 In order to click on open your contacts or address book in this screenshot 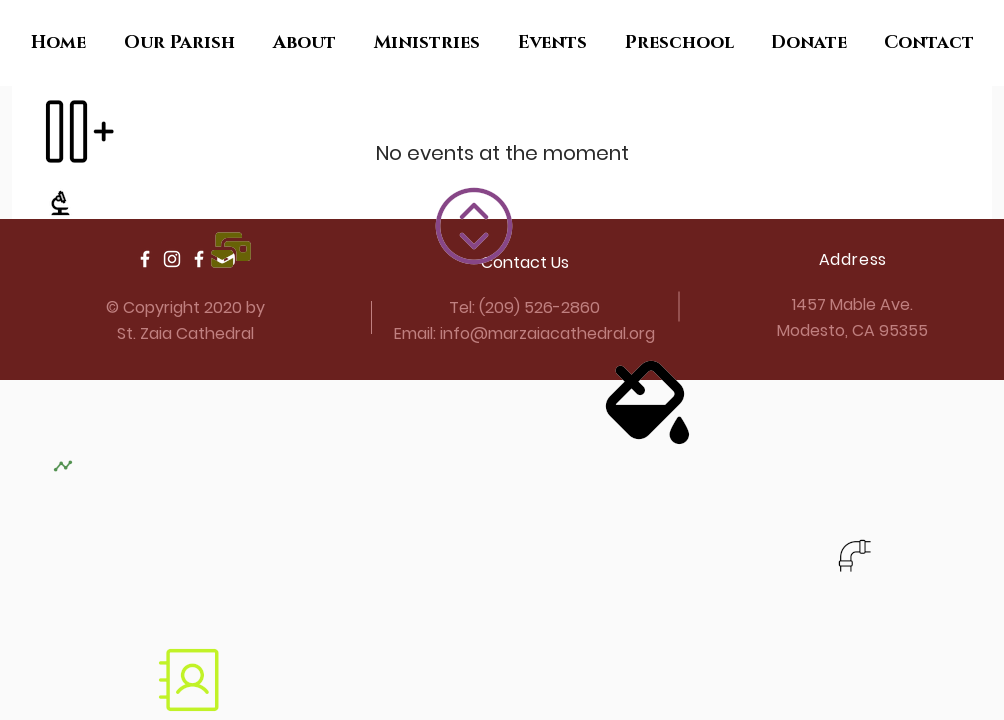, I will do `click(190, 680)`.